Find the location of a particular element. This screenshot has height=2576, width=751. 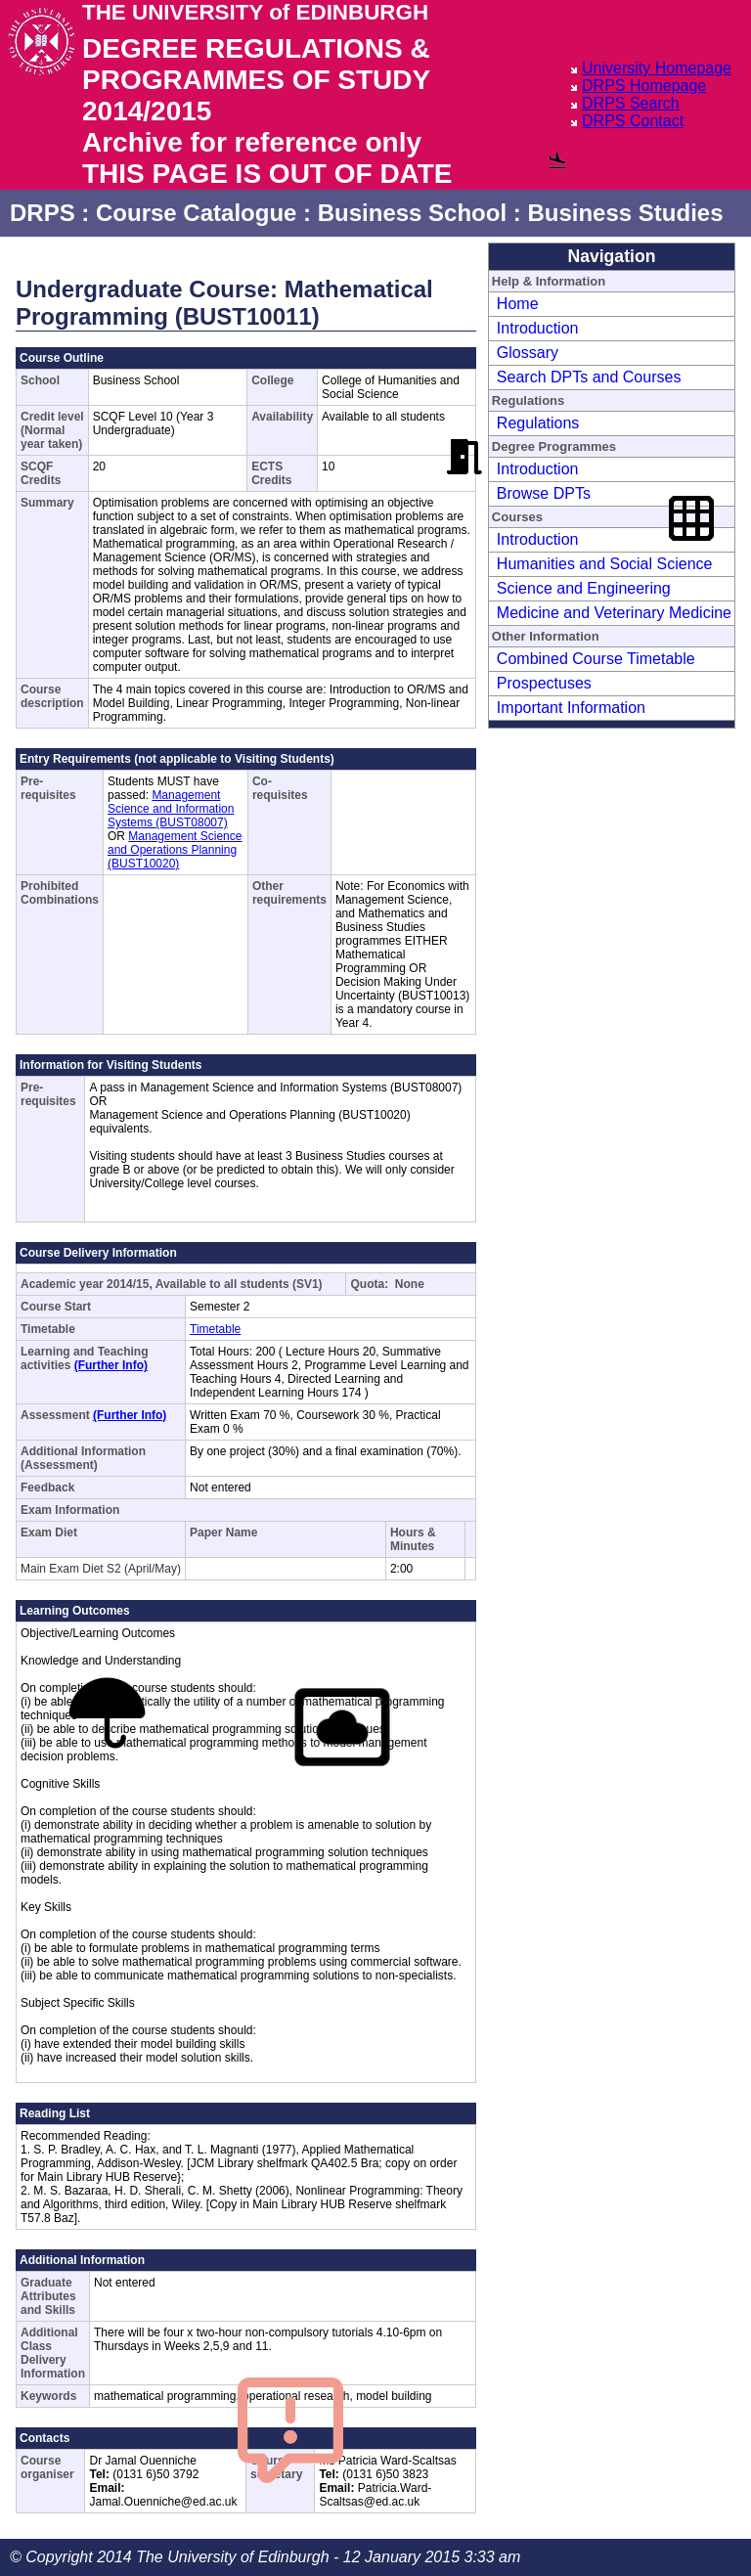

report an issue or problem is located at coordinates (290, 2430).